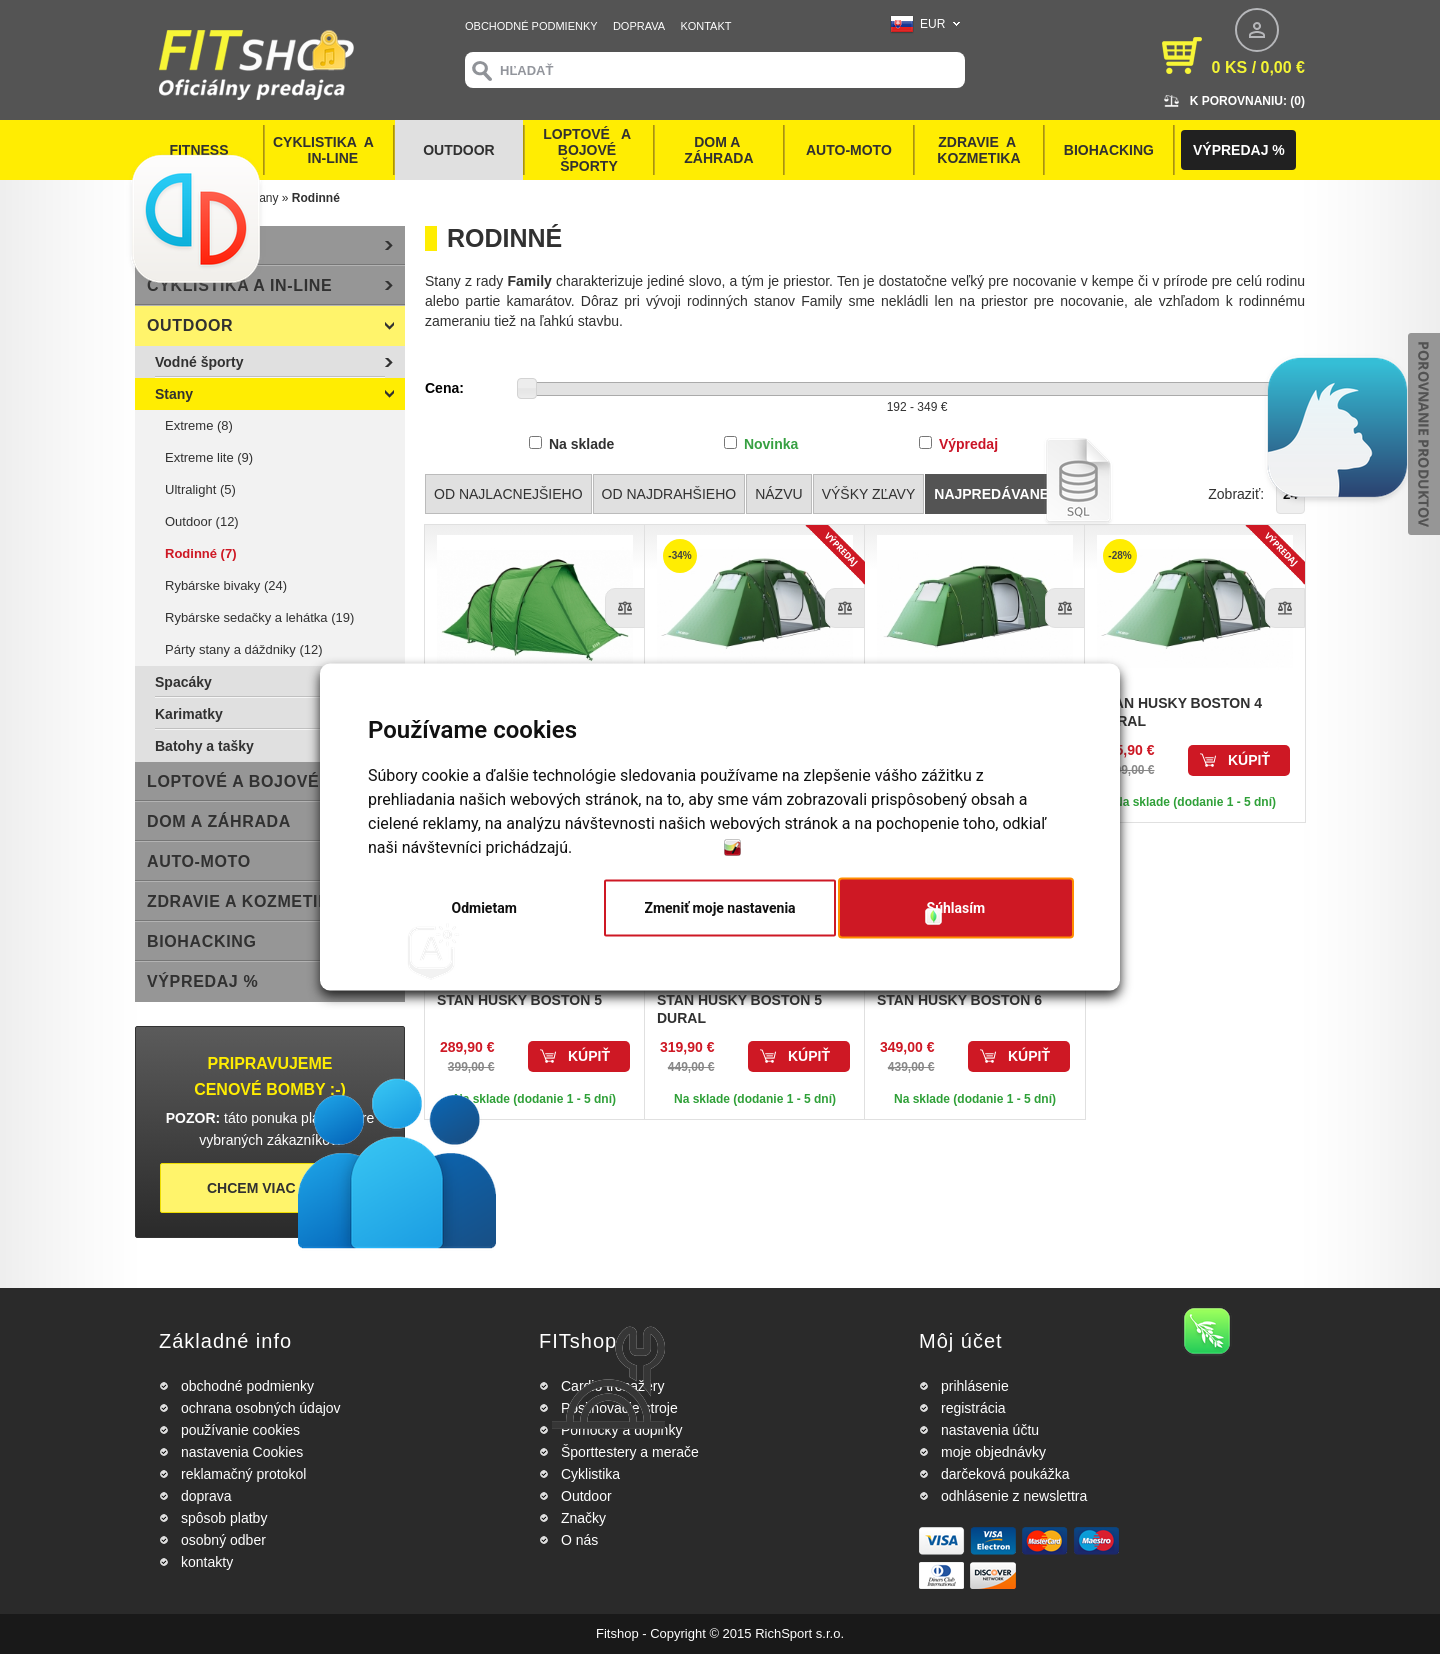  I want to click on open winetricks application, so click(732, 847).